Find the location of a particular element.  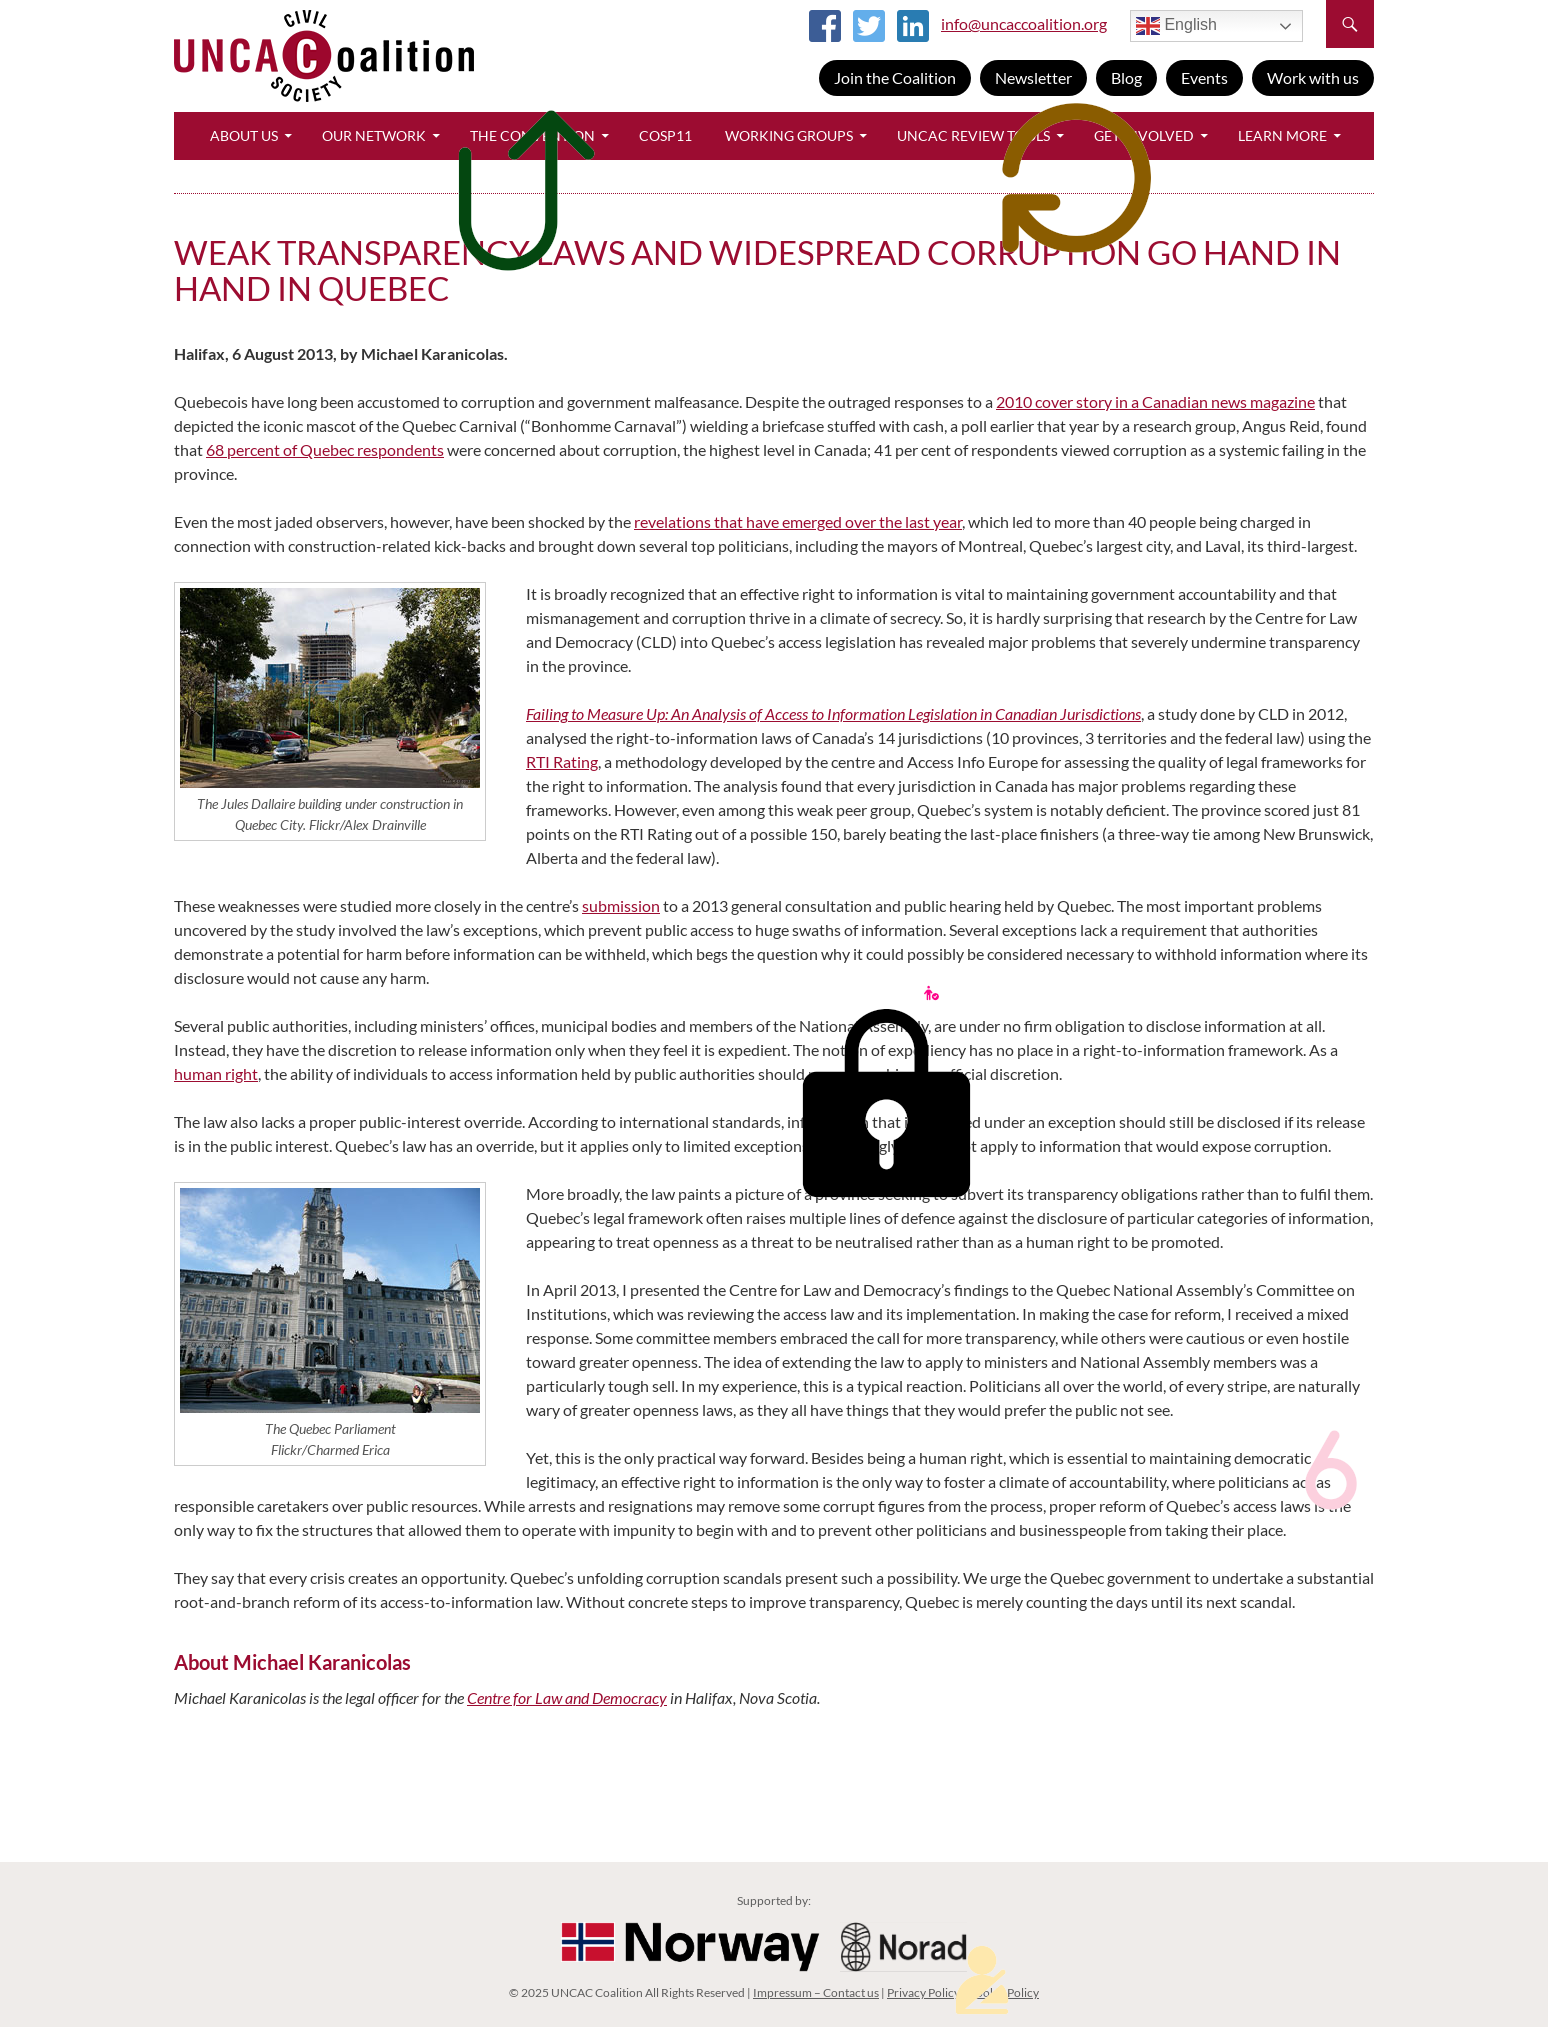

access secure or encrypted content is located at coordinates (886, 1113).